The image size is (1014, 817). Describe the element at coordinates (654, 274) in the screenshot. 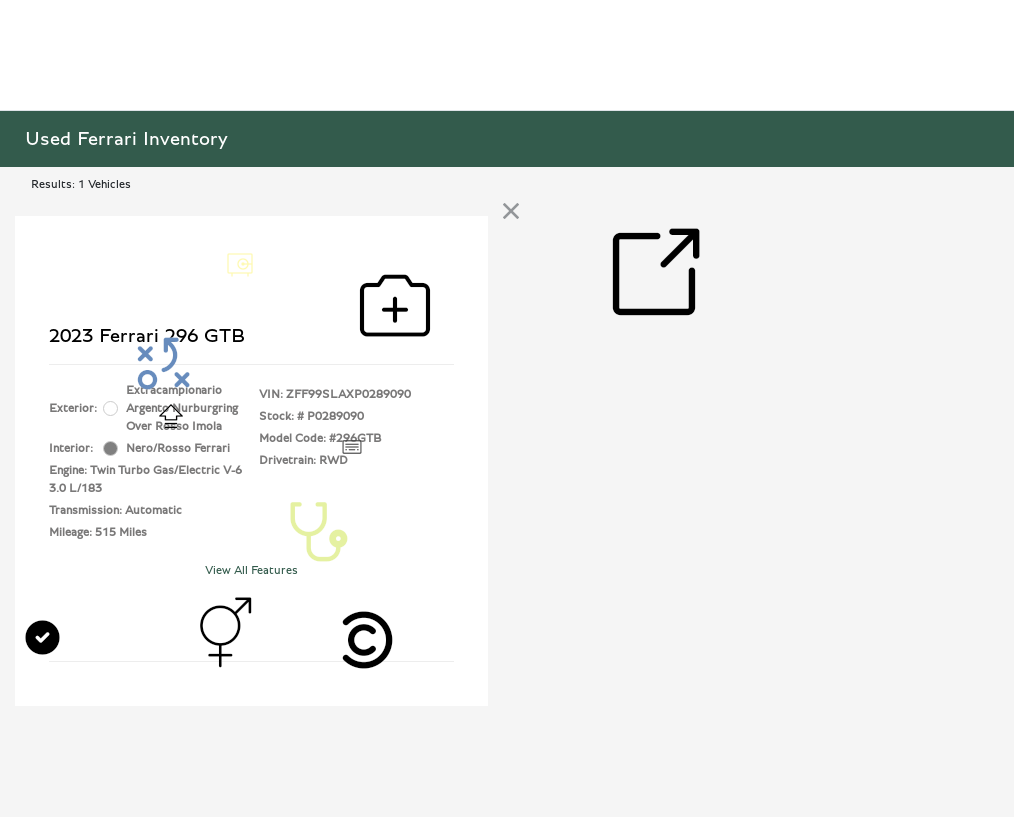

I see `open link in a new tab or window` at that location.